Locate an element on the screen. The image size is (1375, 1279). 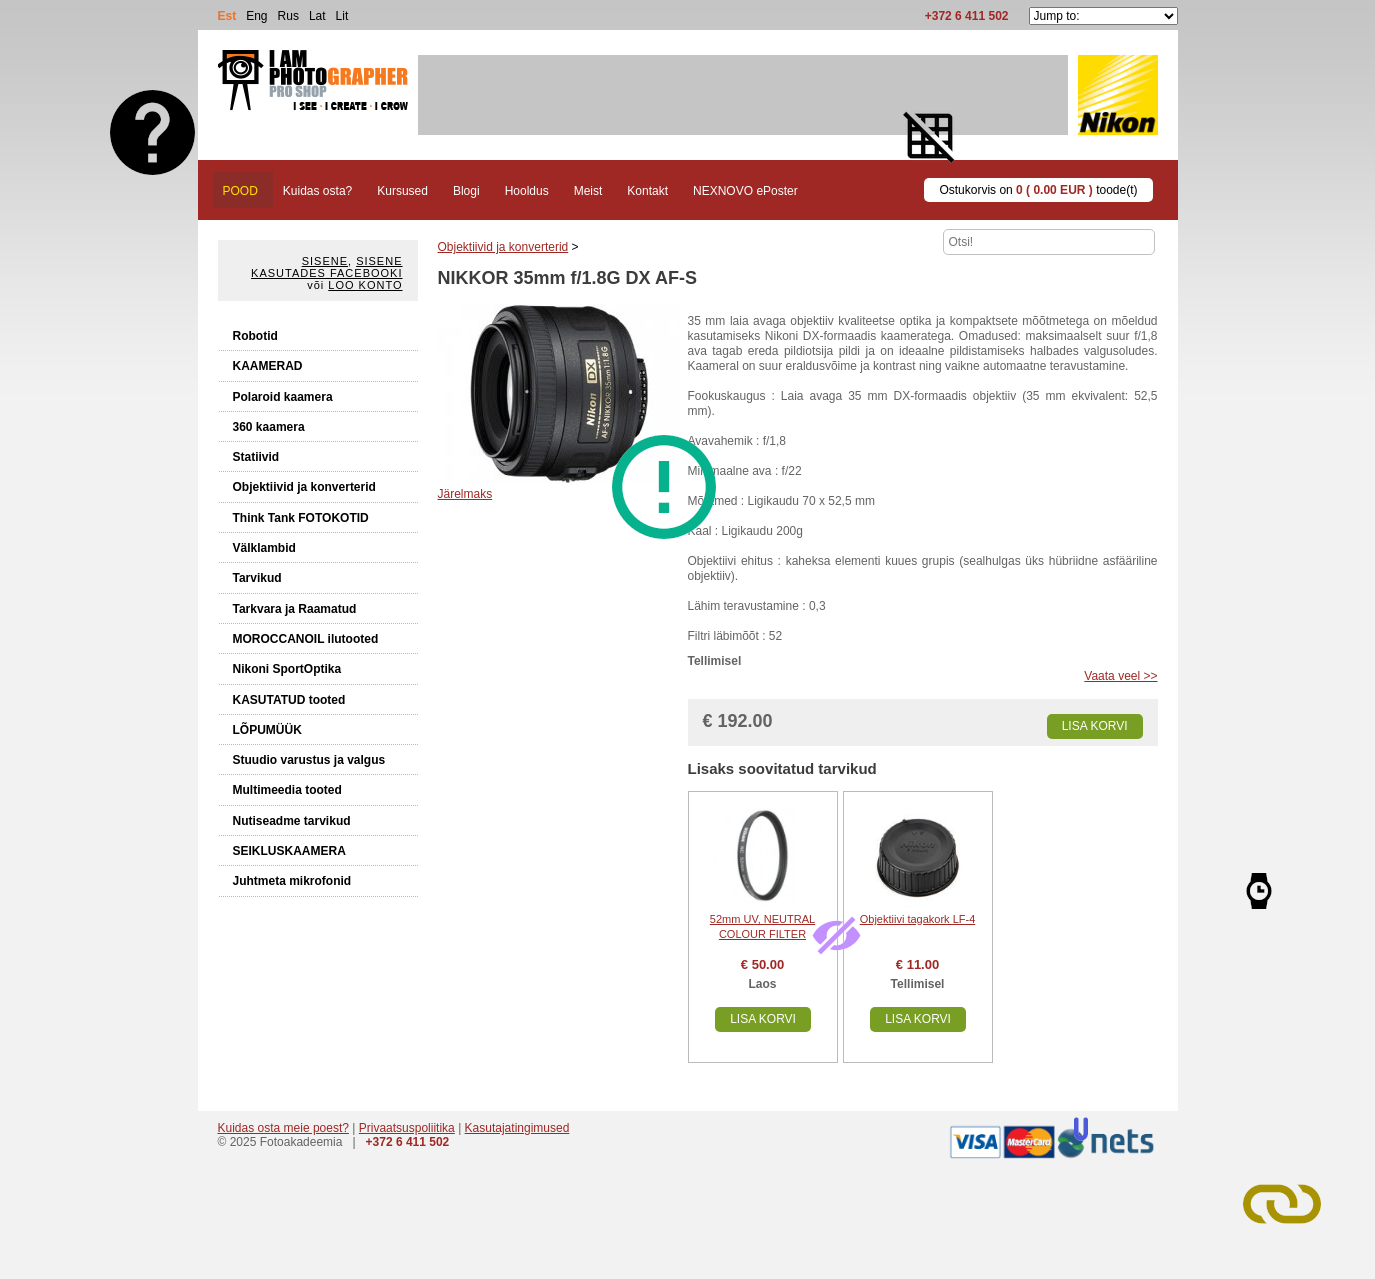
copy or share a link is located at coordinates (1282, 1204).